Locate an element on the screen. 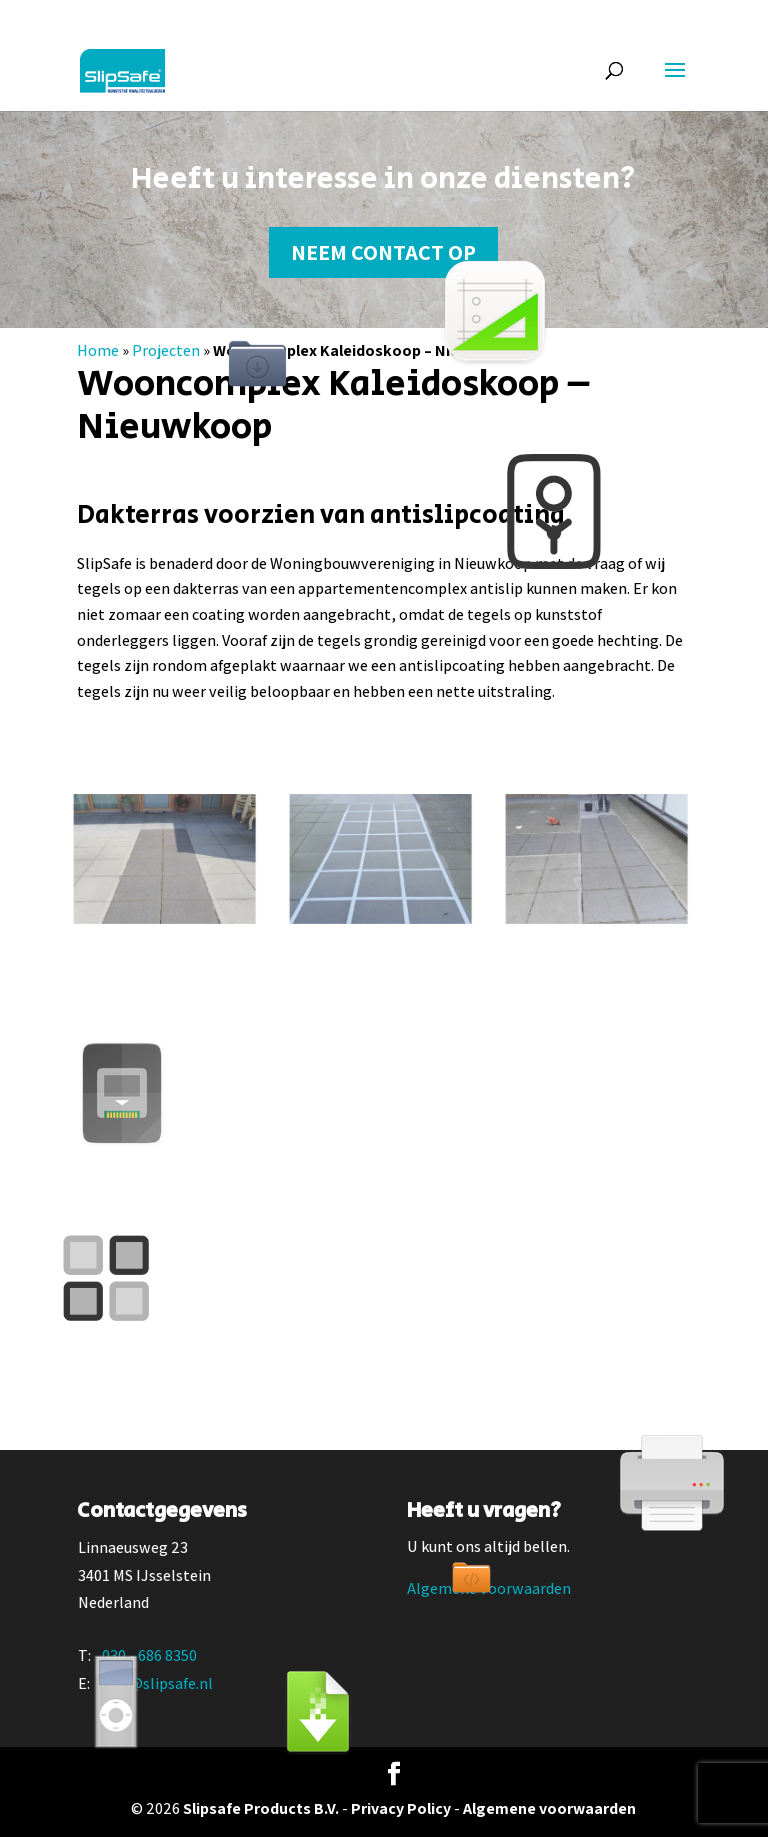  access Time Machine backups is located at coordinates (557, 511).